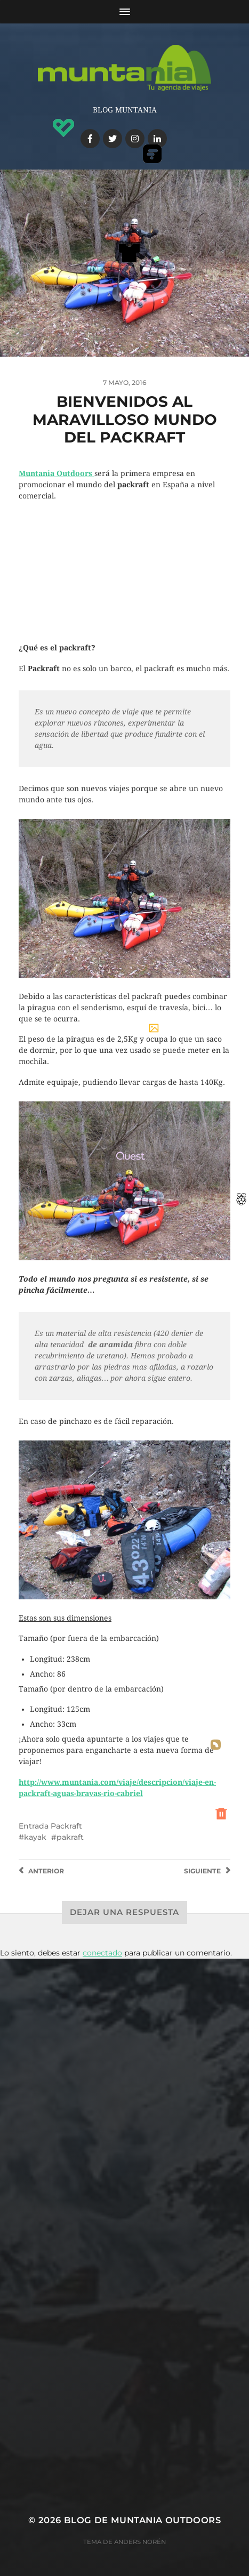 This screenshot has width=249, height=2576. What do you see at coordinates (154, 1028) in the screenshot?
I see `view or browse images` at bounding box center [154, 1028].